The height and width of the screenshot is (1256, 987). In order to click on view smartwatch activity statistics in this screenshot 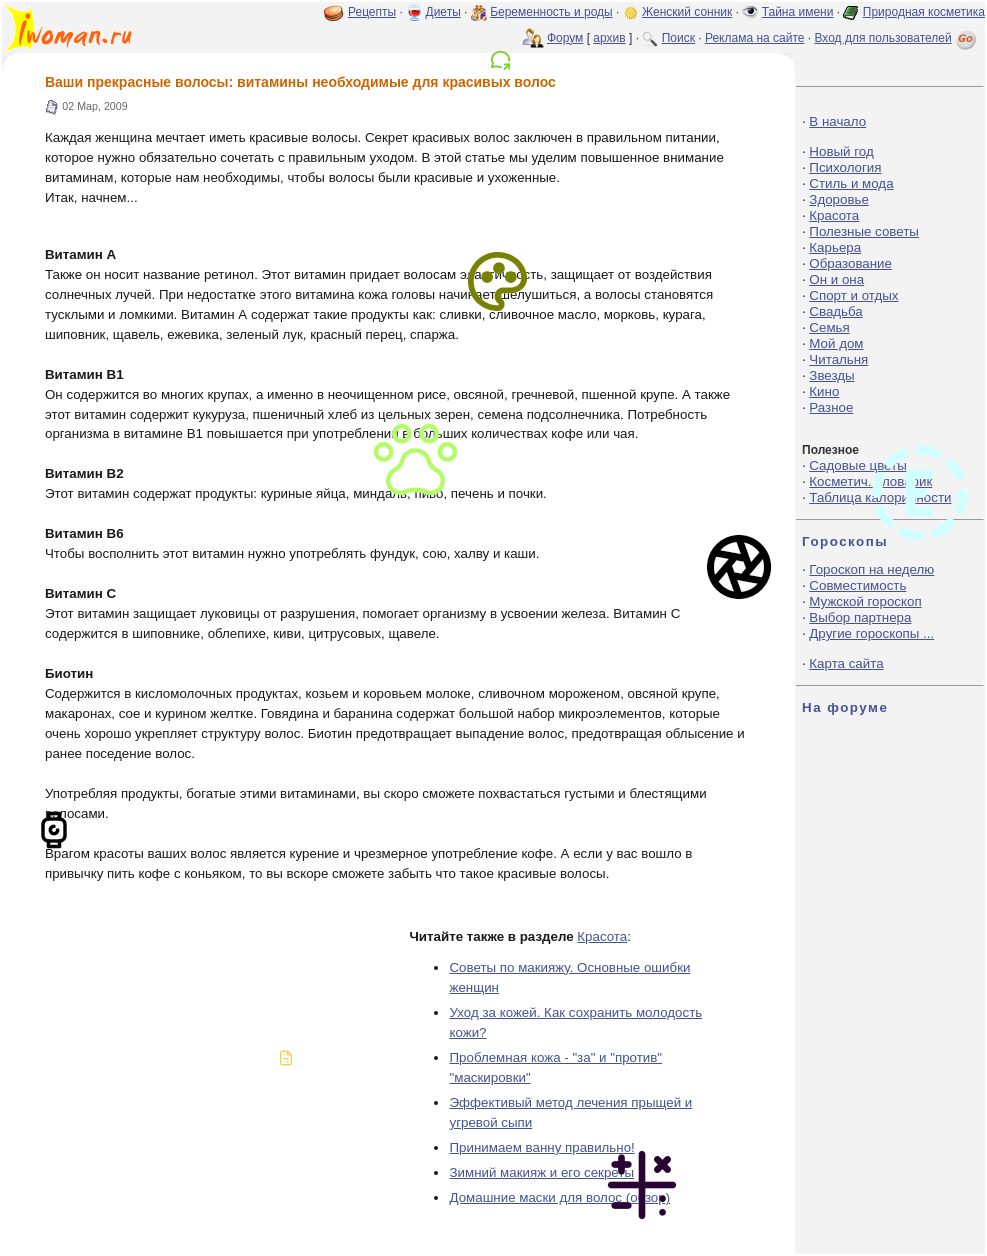, I will do `click(54, 830)`.